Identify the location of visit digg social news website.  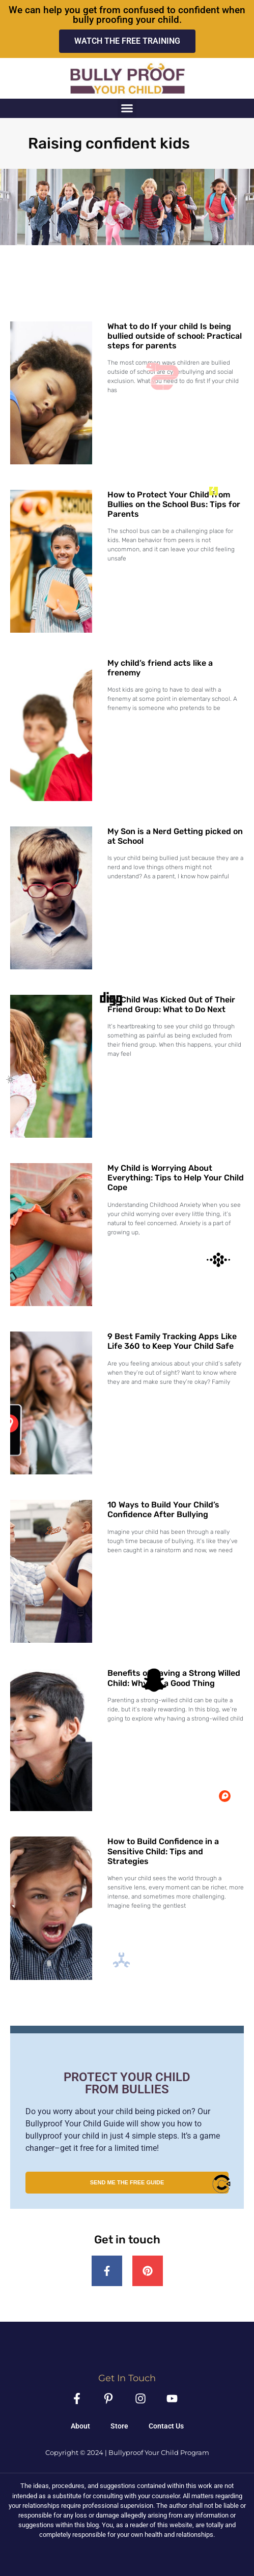
(111, 999).